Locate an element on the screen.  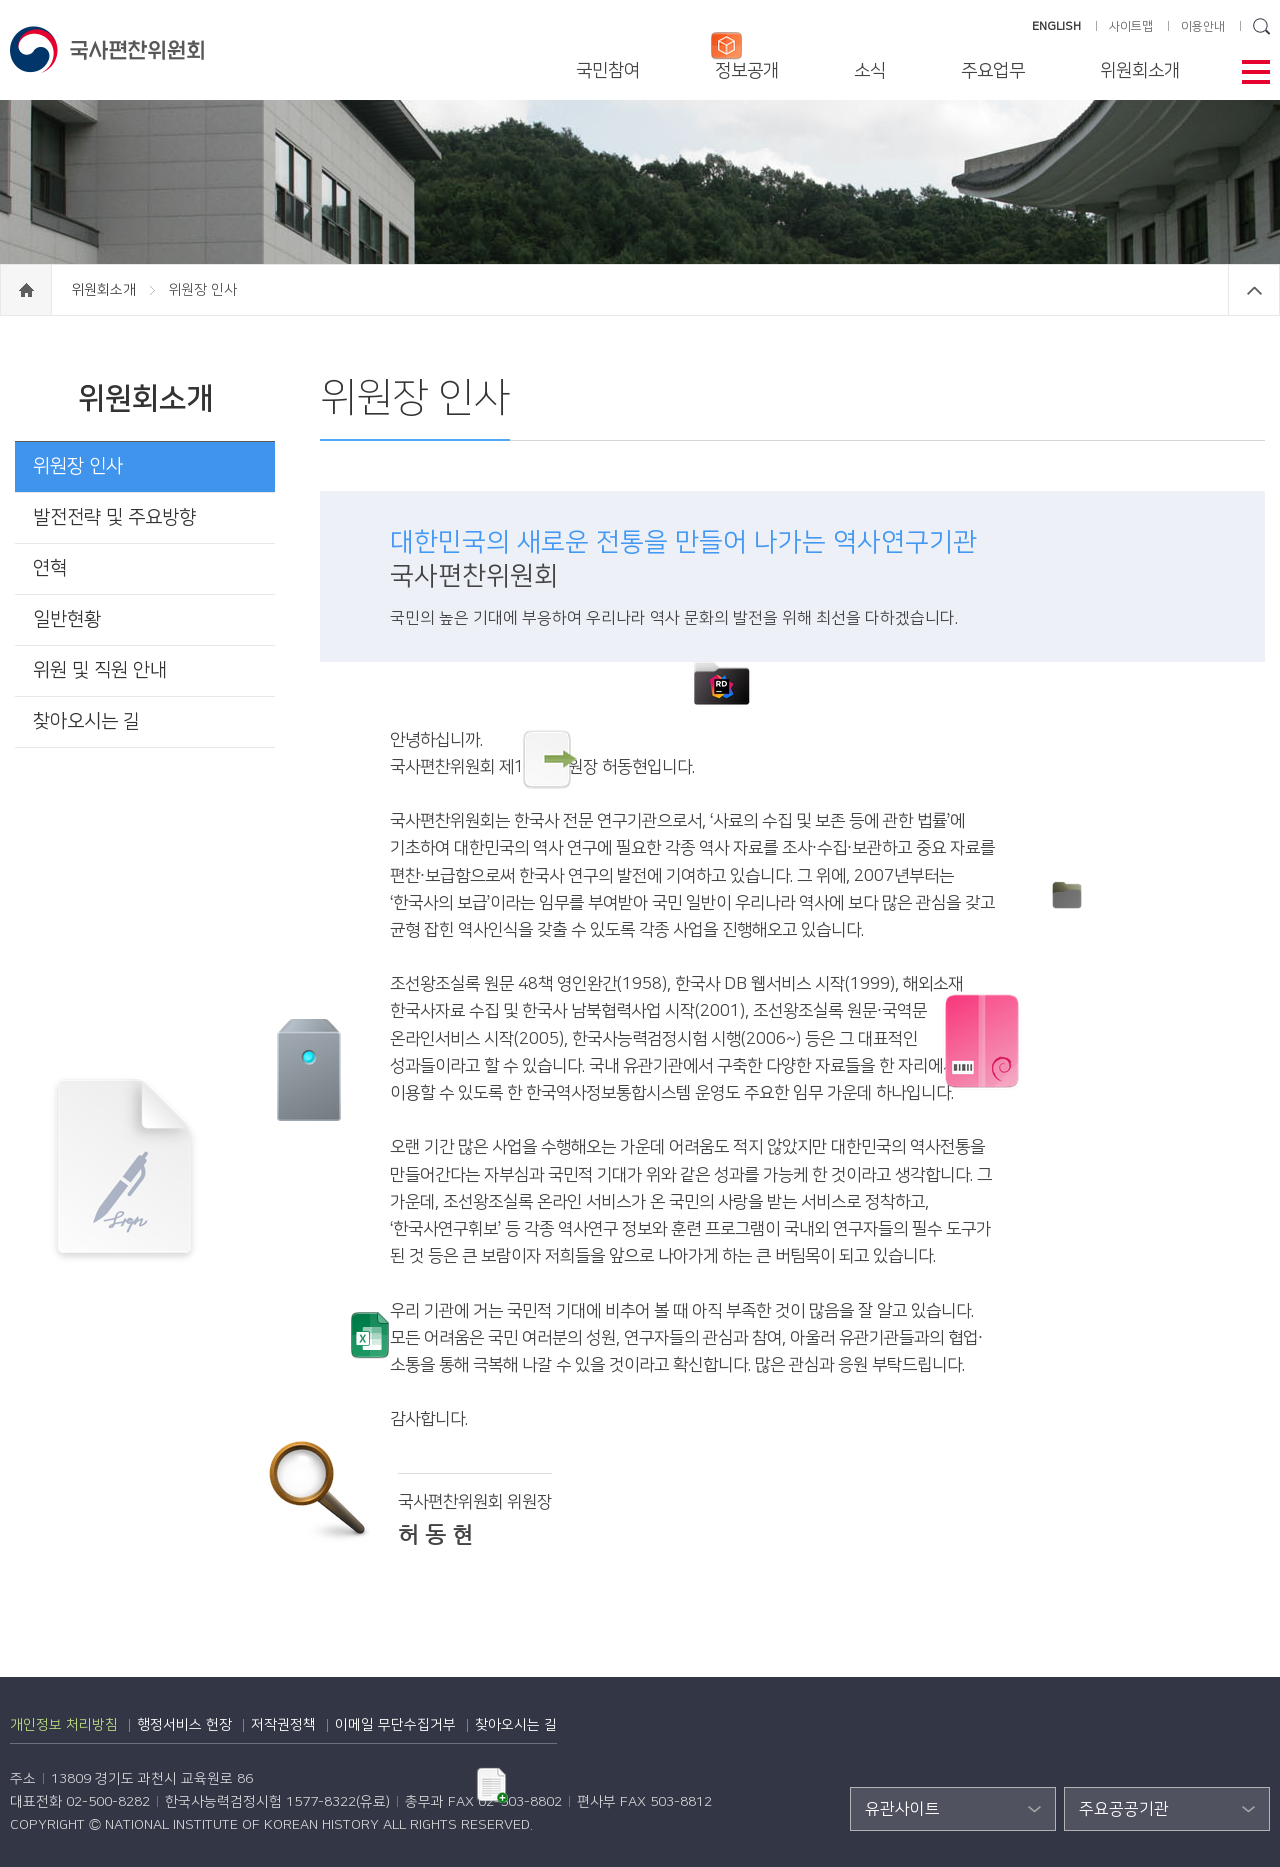
open an excel spreadsheet file is located at coordinates (370, 1335).